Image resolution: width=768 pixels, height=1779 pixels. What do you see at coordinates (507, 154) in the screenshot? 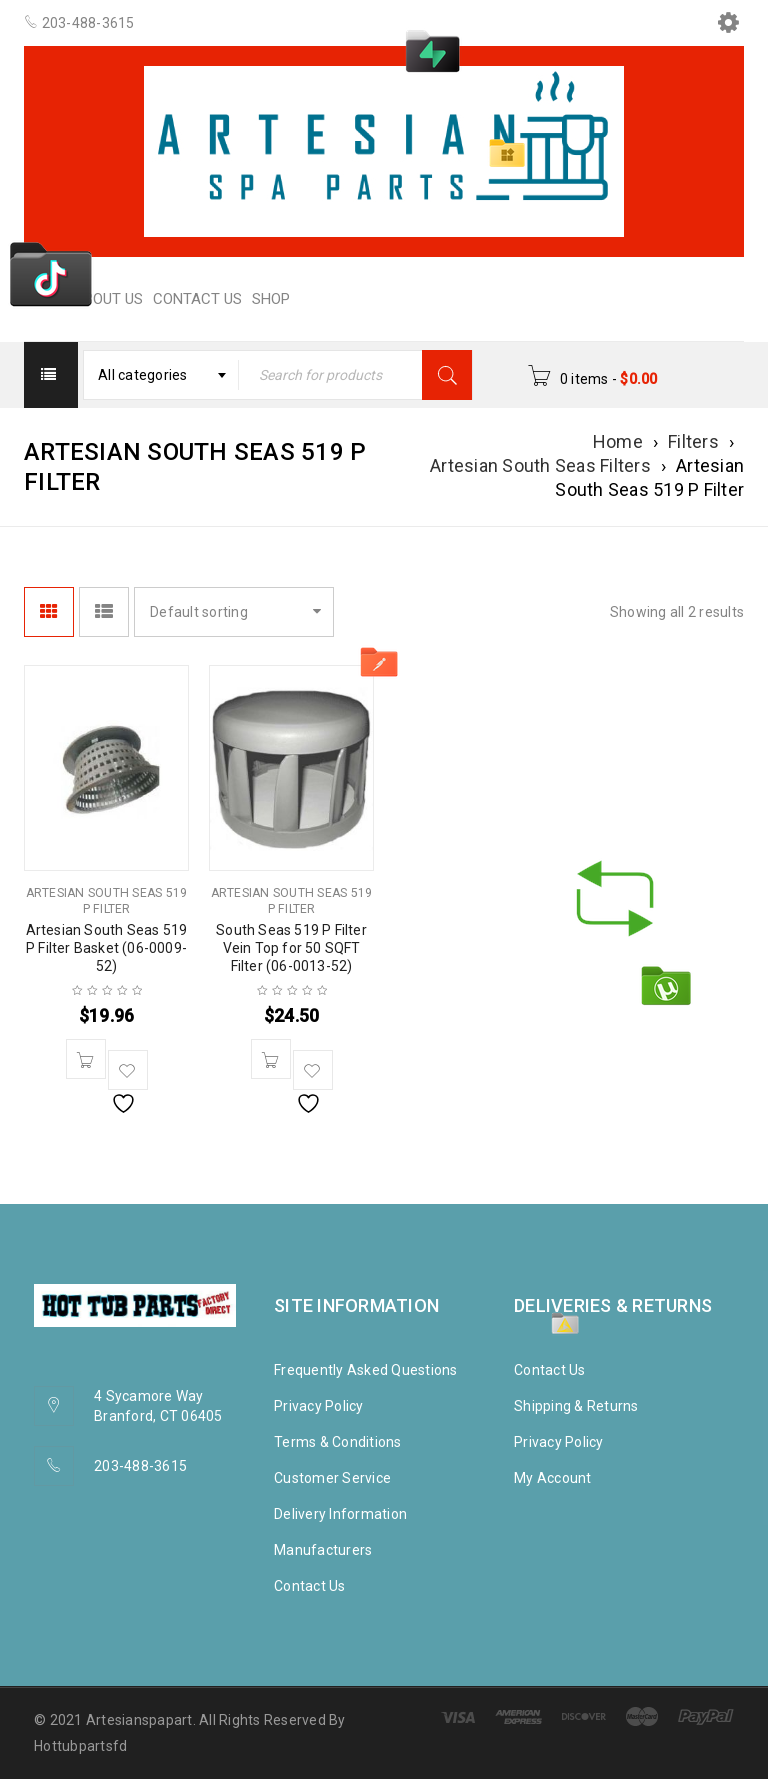
I see `open the apps folder` at bounding box center [507, 154].